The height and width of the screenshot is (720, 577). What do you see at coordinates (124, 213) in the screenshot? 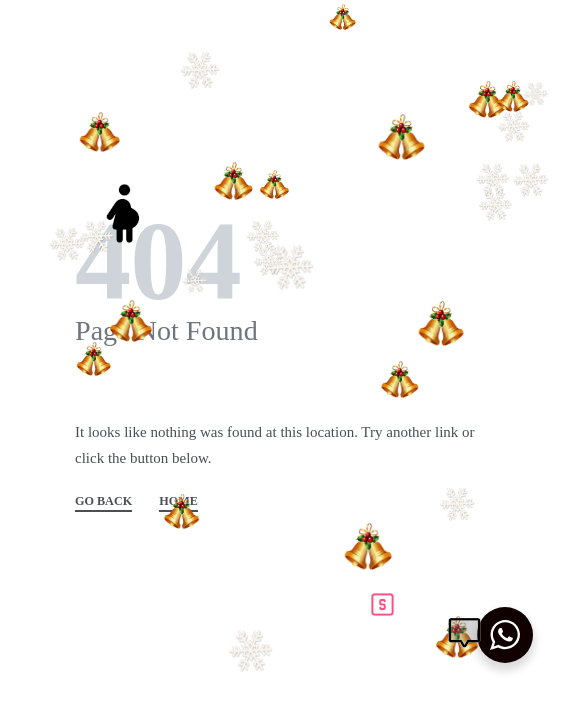
I see `indicates pregnancy-related content or services` at bounding box center [124, 213].